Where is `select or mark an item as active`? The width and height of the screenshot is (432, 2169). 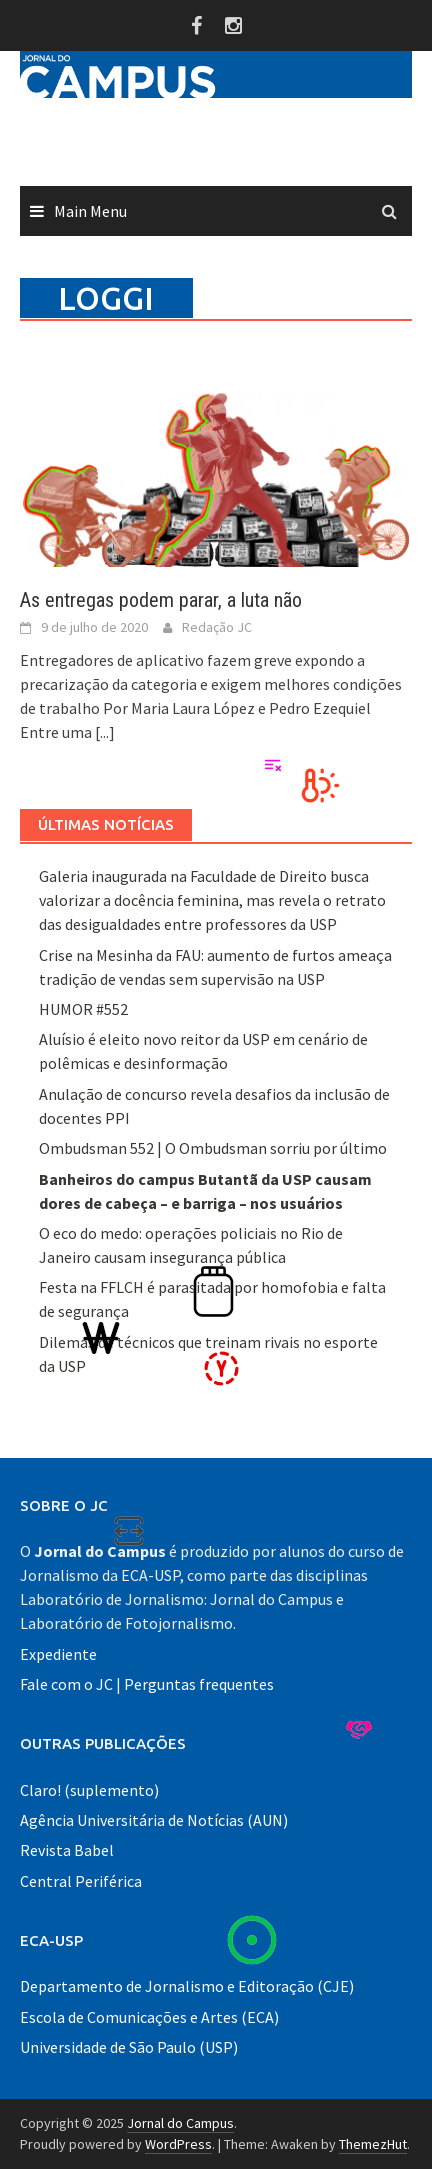
select or mark an item as active is located at coordinates (252, 1940).